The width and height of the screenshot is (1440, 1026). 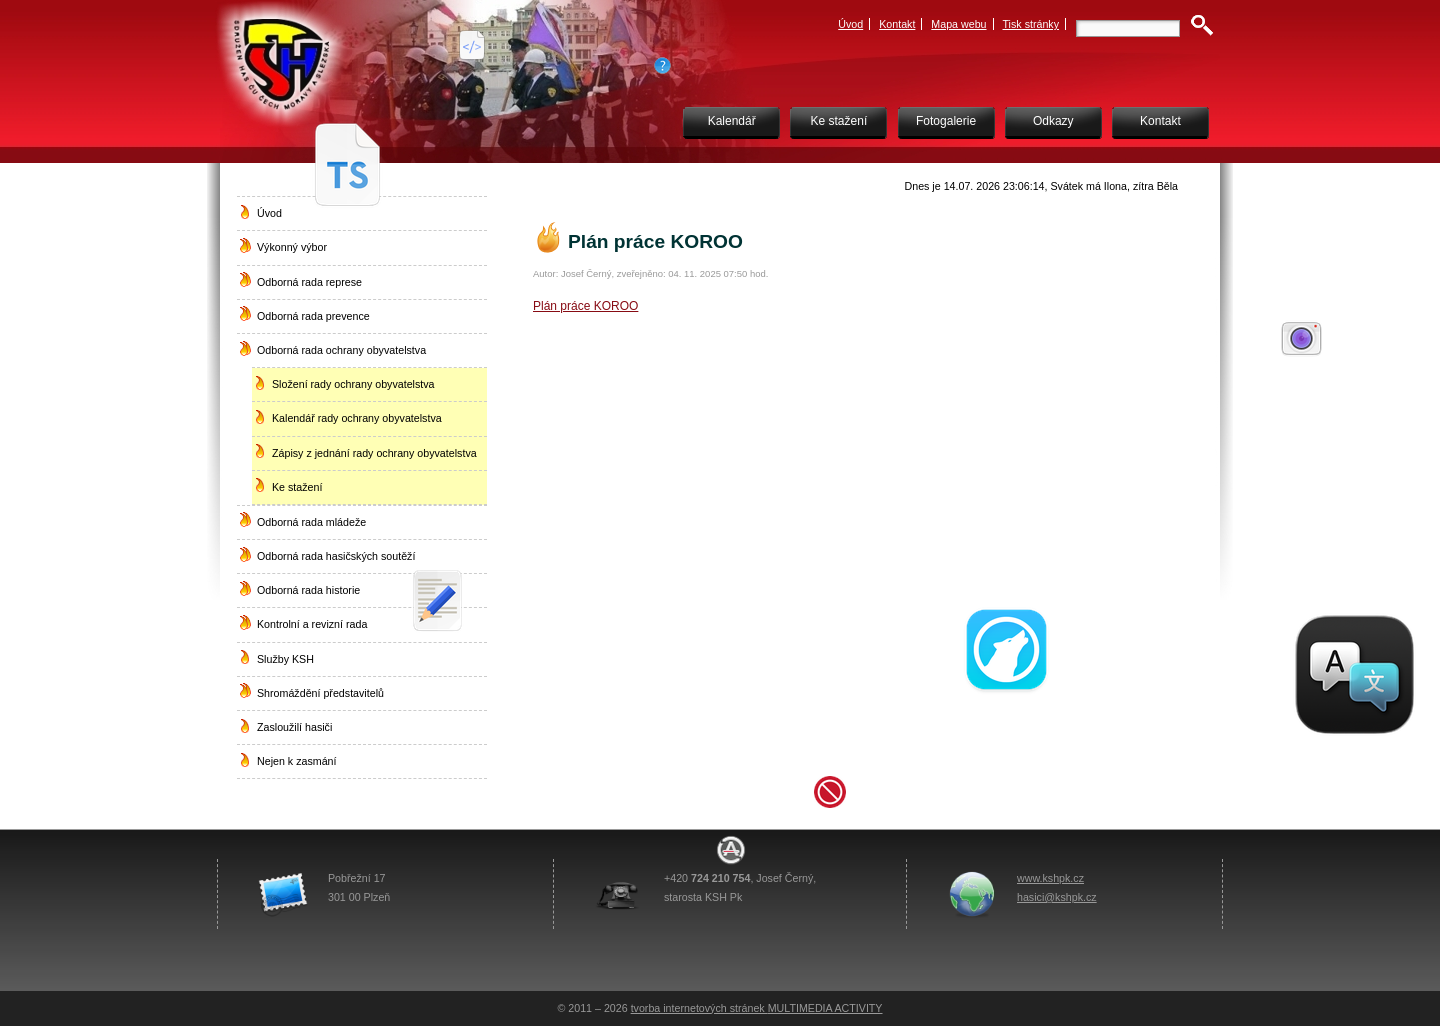 What do you see at coordinates (437, 600) in the screenshot?
I see `open the text editor application` at bounding box center [437, 600].